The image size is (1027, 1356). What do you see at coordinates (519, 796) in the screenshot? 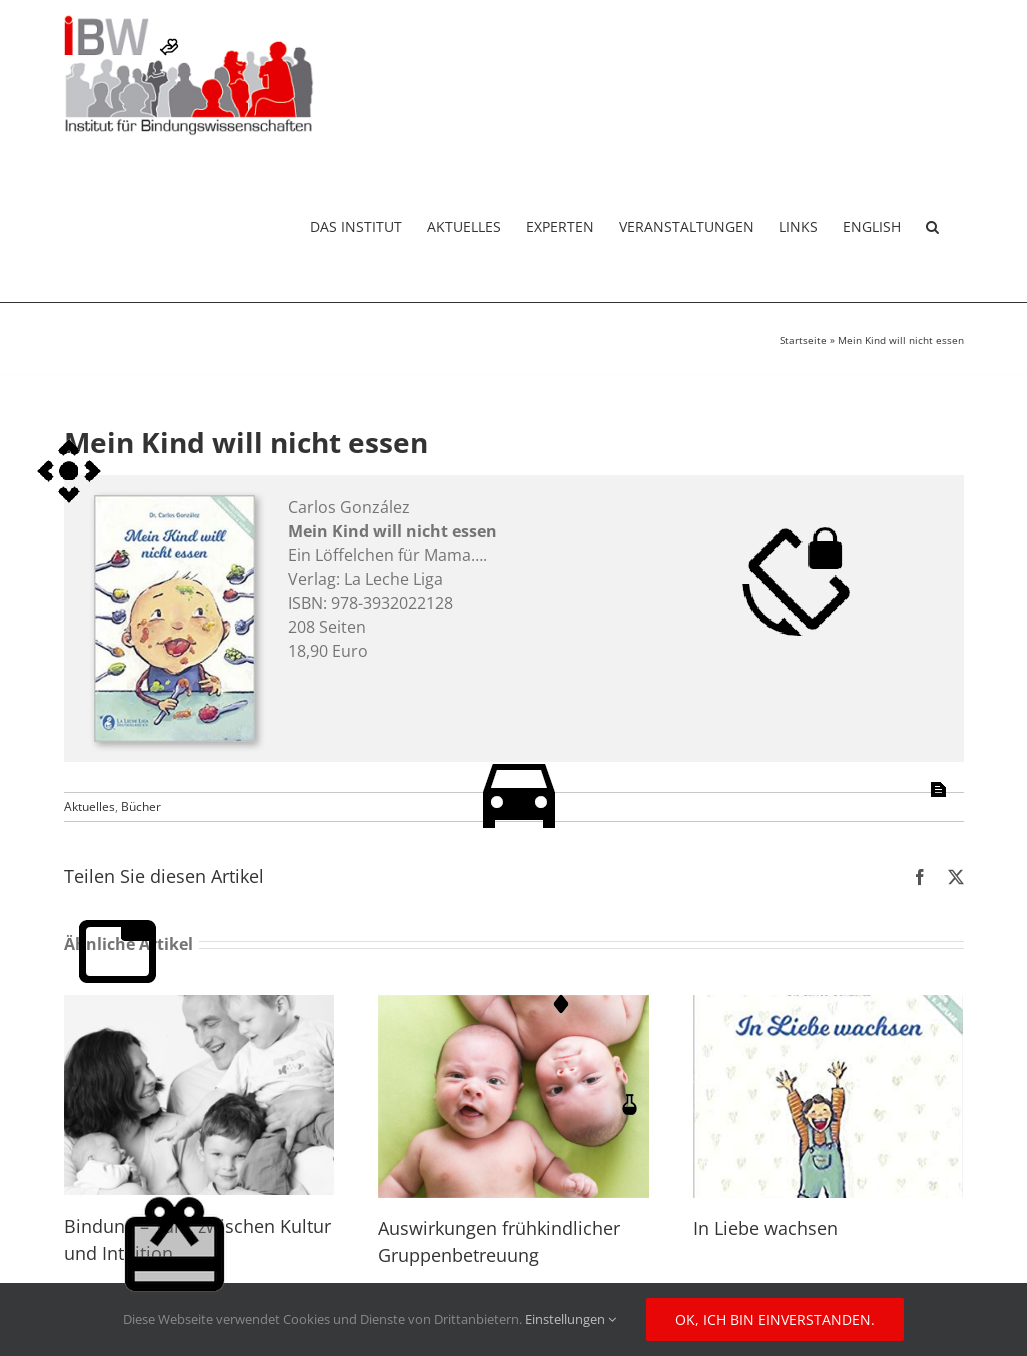
I see `view estimated time of arrival for your drive` at bounding box center [519, 796].